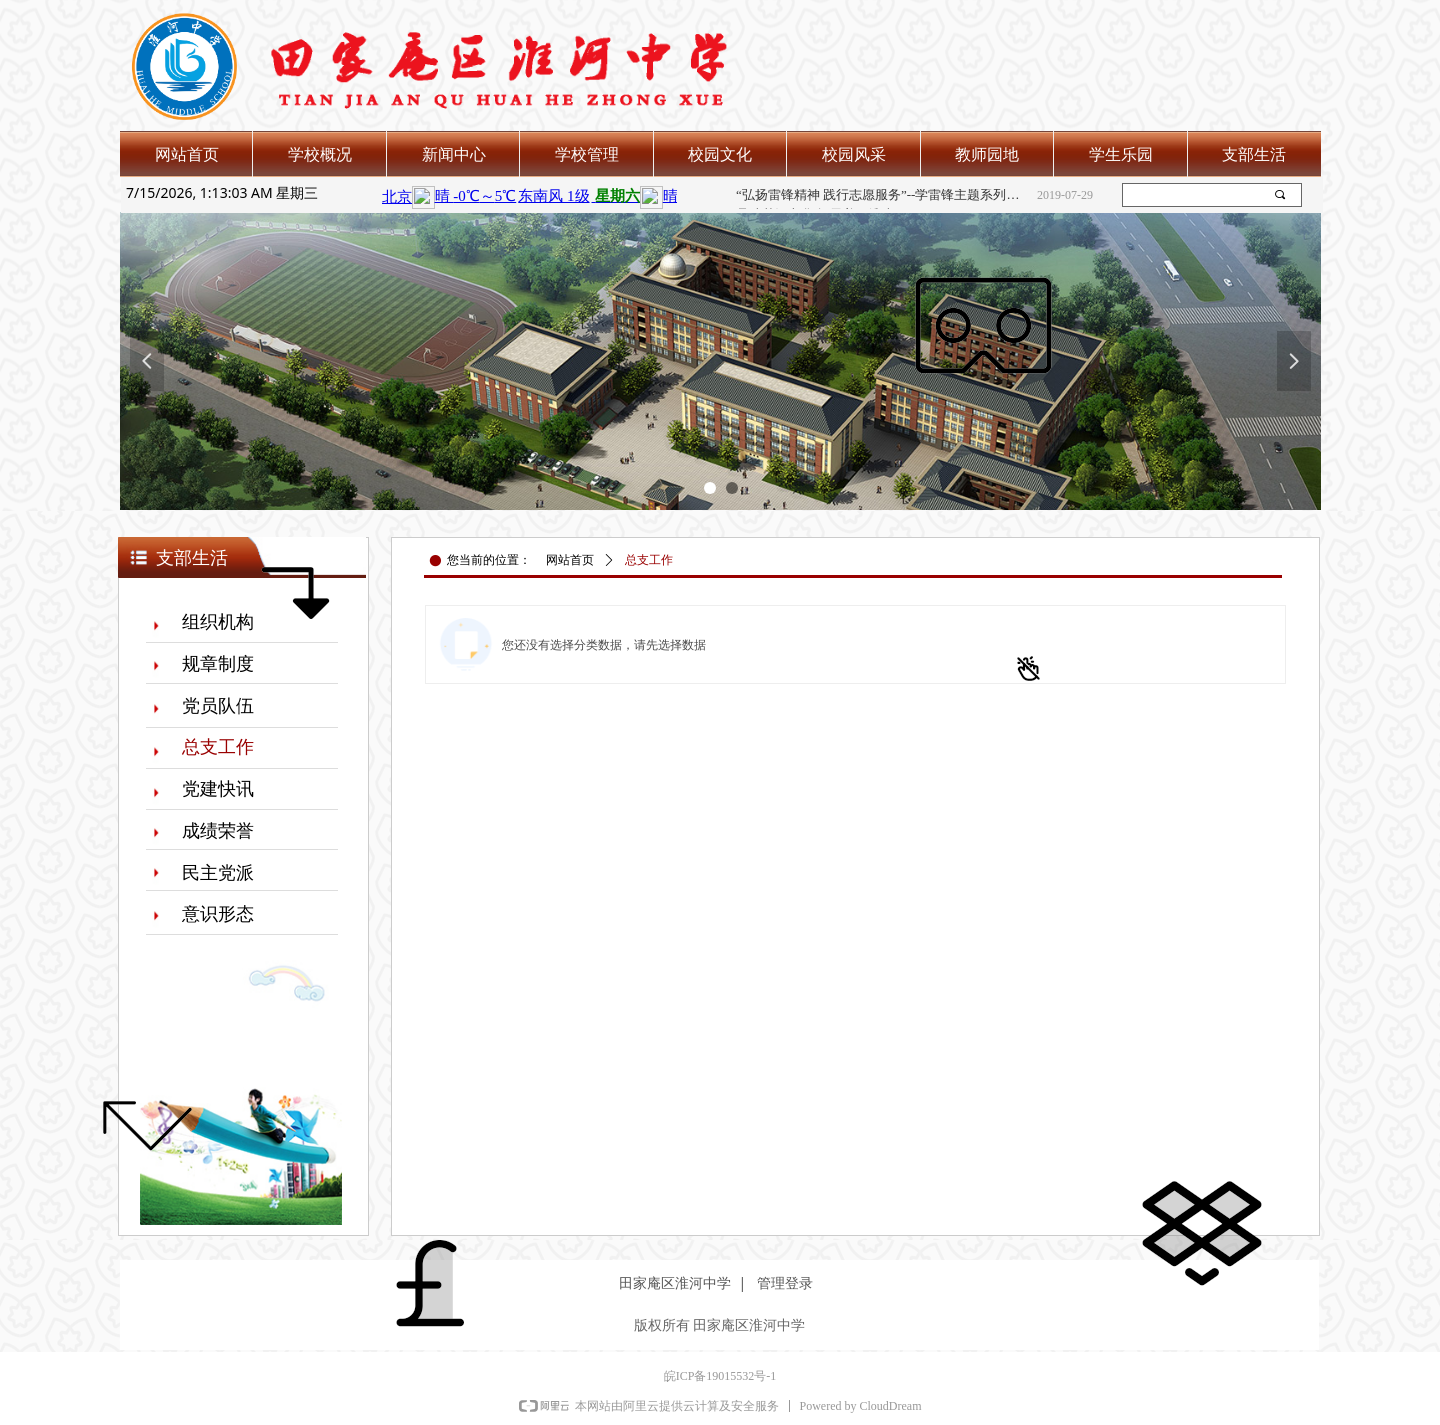 The width and height of the screenshot is (1440, 1425). What do you see at coordinates (1202, 1228) in the screenshot?
I see `access Dropbox cloud storage` at bounding box center [1202, 1228].